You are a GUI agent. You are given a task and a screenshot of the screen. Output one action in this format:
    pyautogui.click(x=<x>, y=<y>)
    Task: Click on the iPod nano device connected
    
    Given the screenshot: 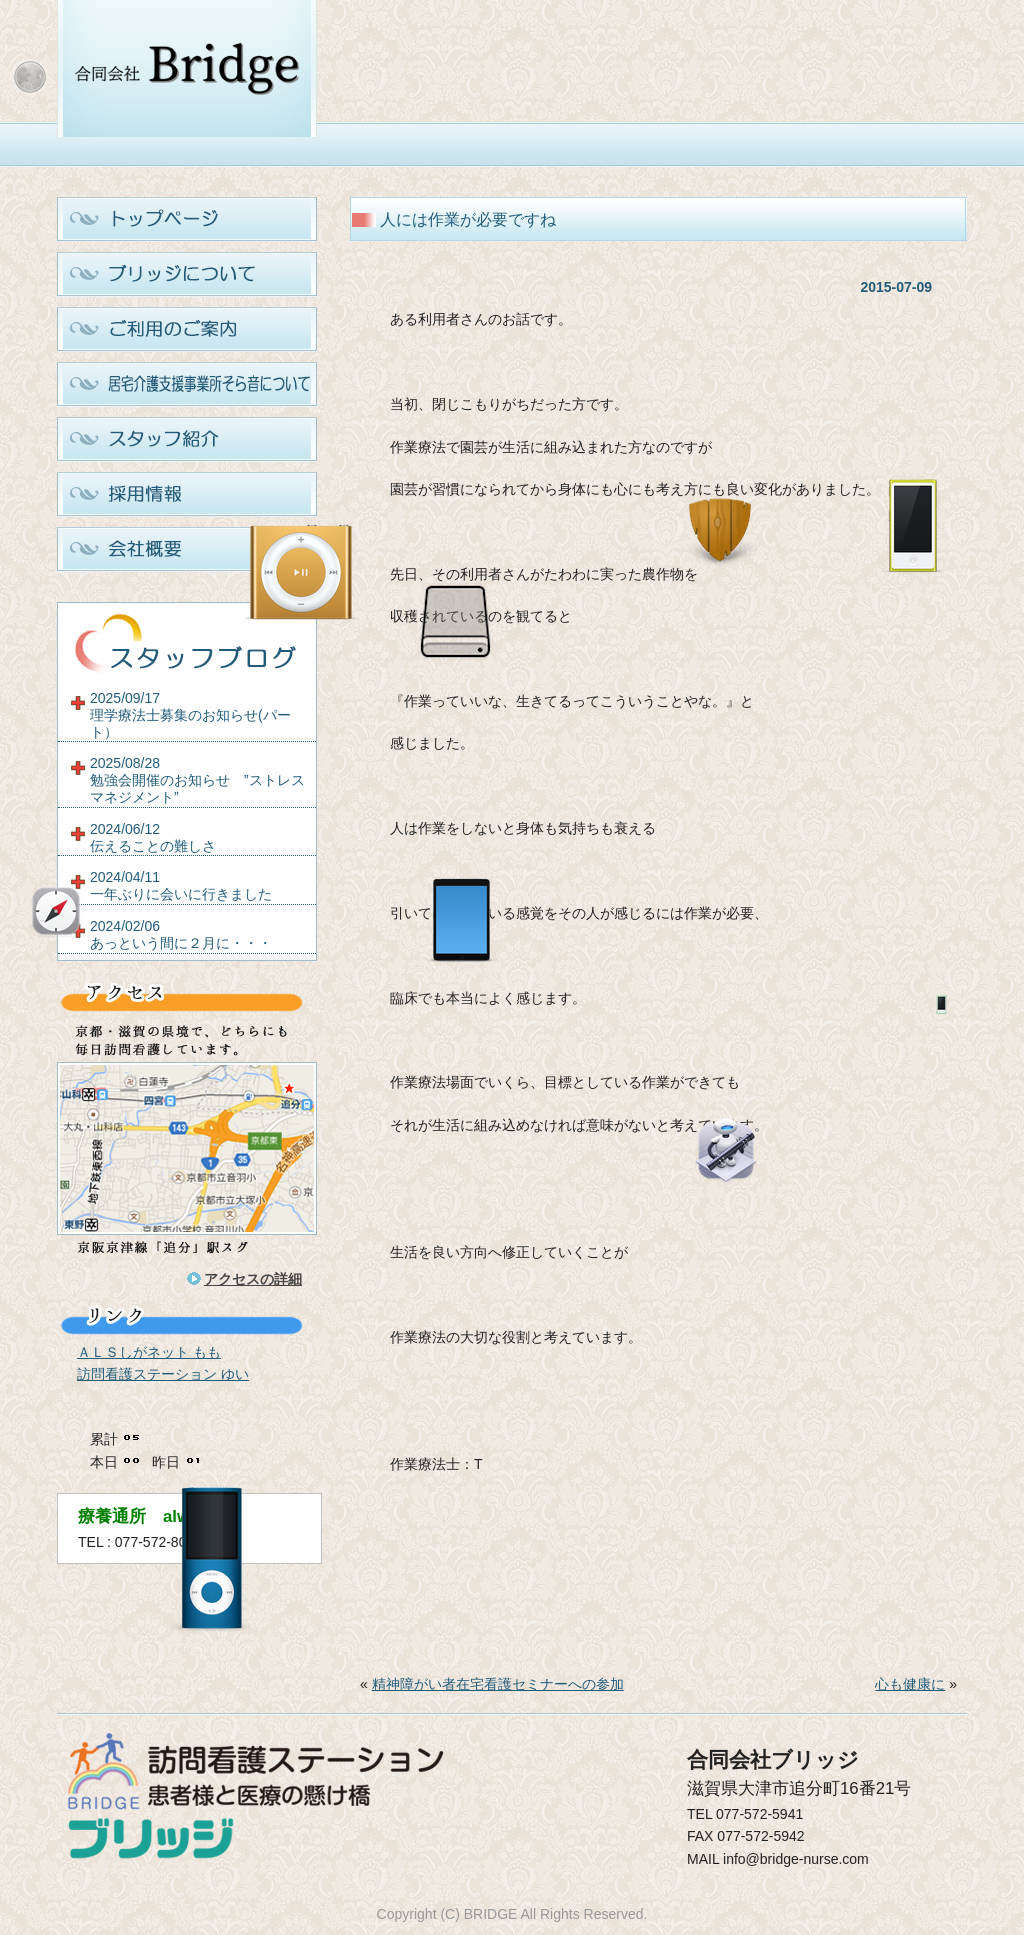 What is the action you would take?
    pyautogui.click(x=211, y=1560)
    